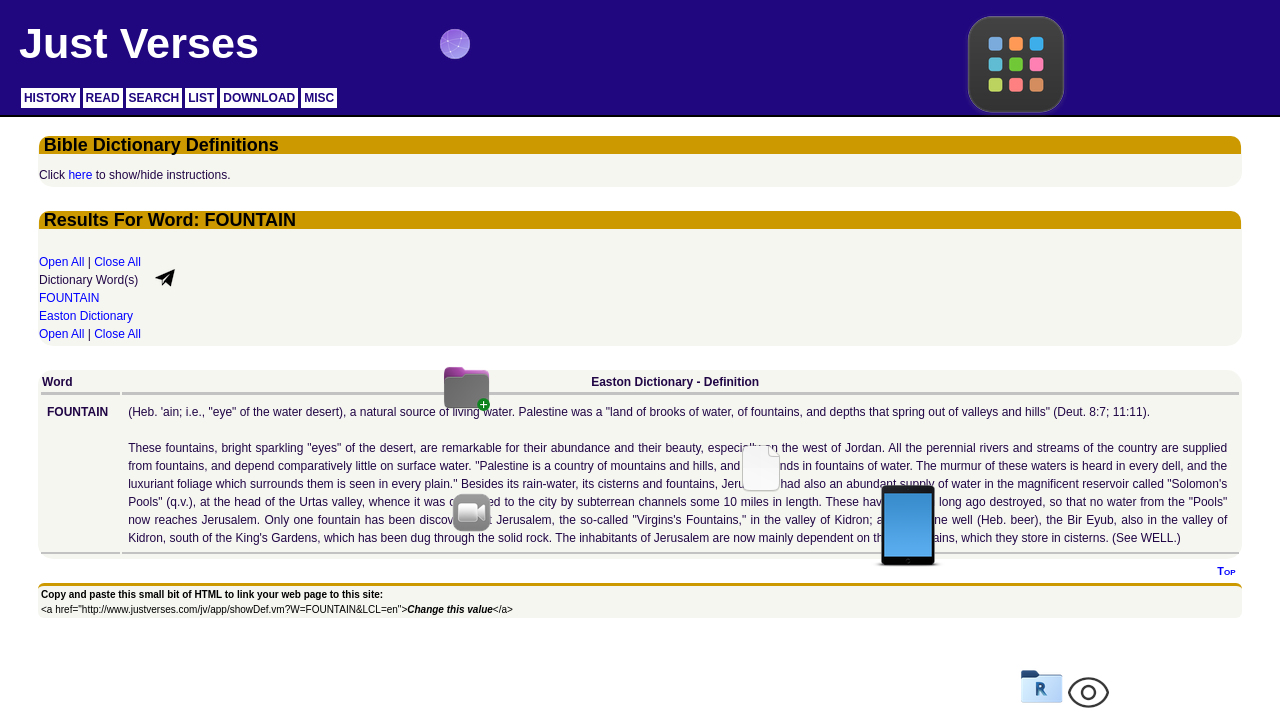  Describe the element at coordinates (1041, 687) in the screenshot. I see `folder containing Autodesk Revit project files` at that location.